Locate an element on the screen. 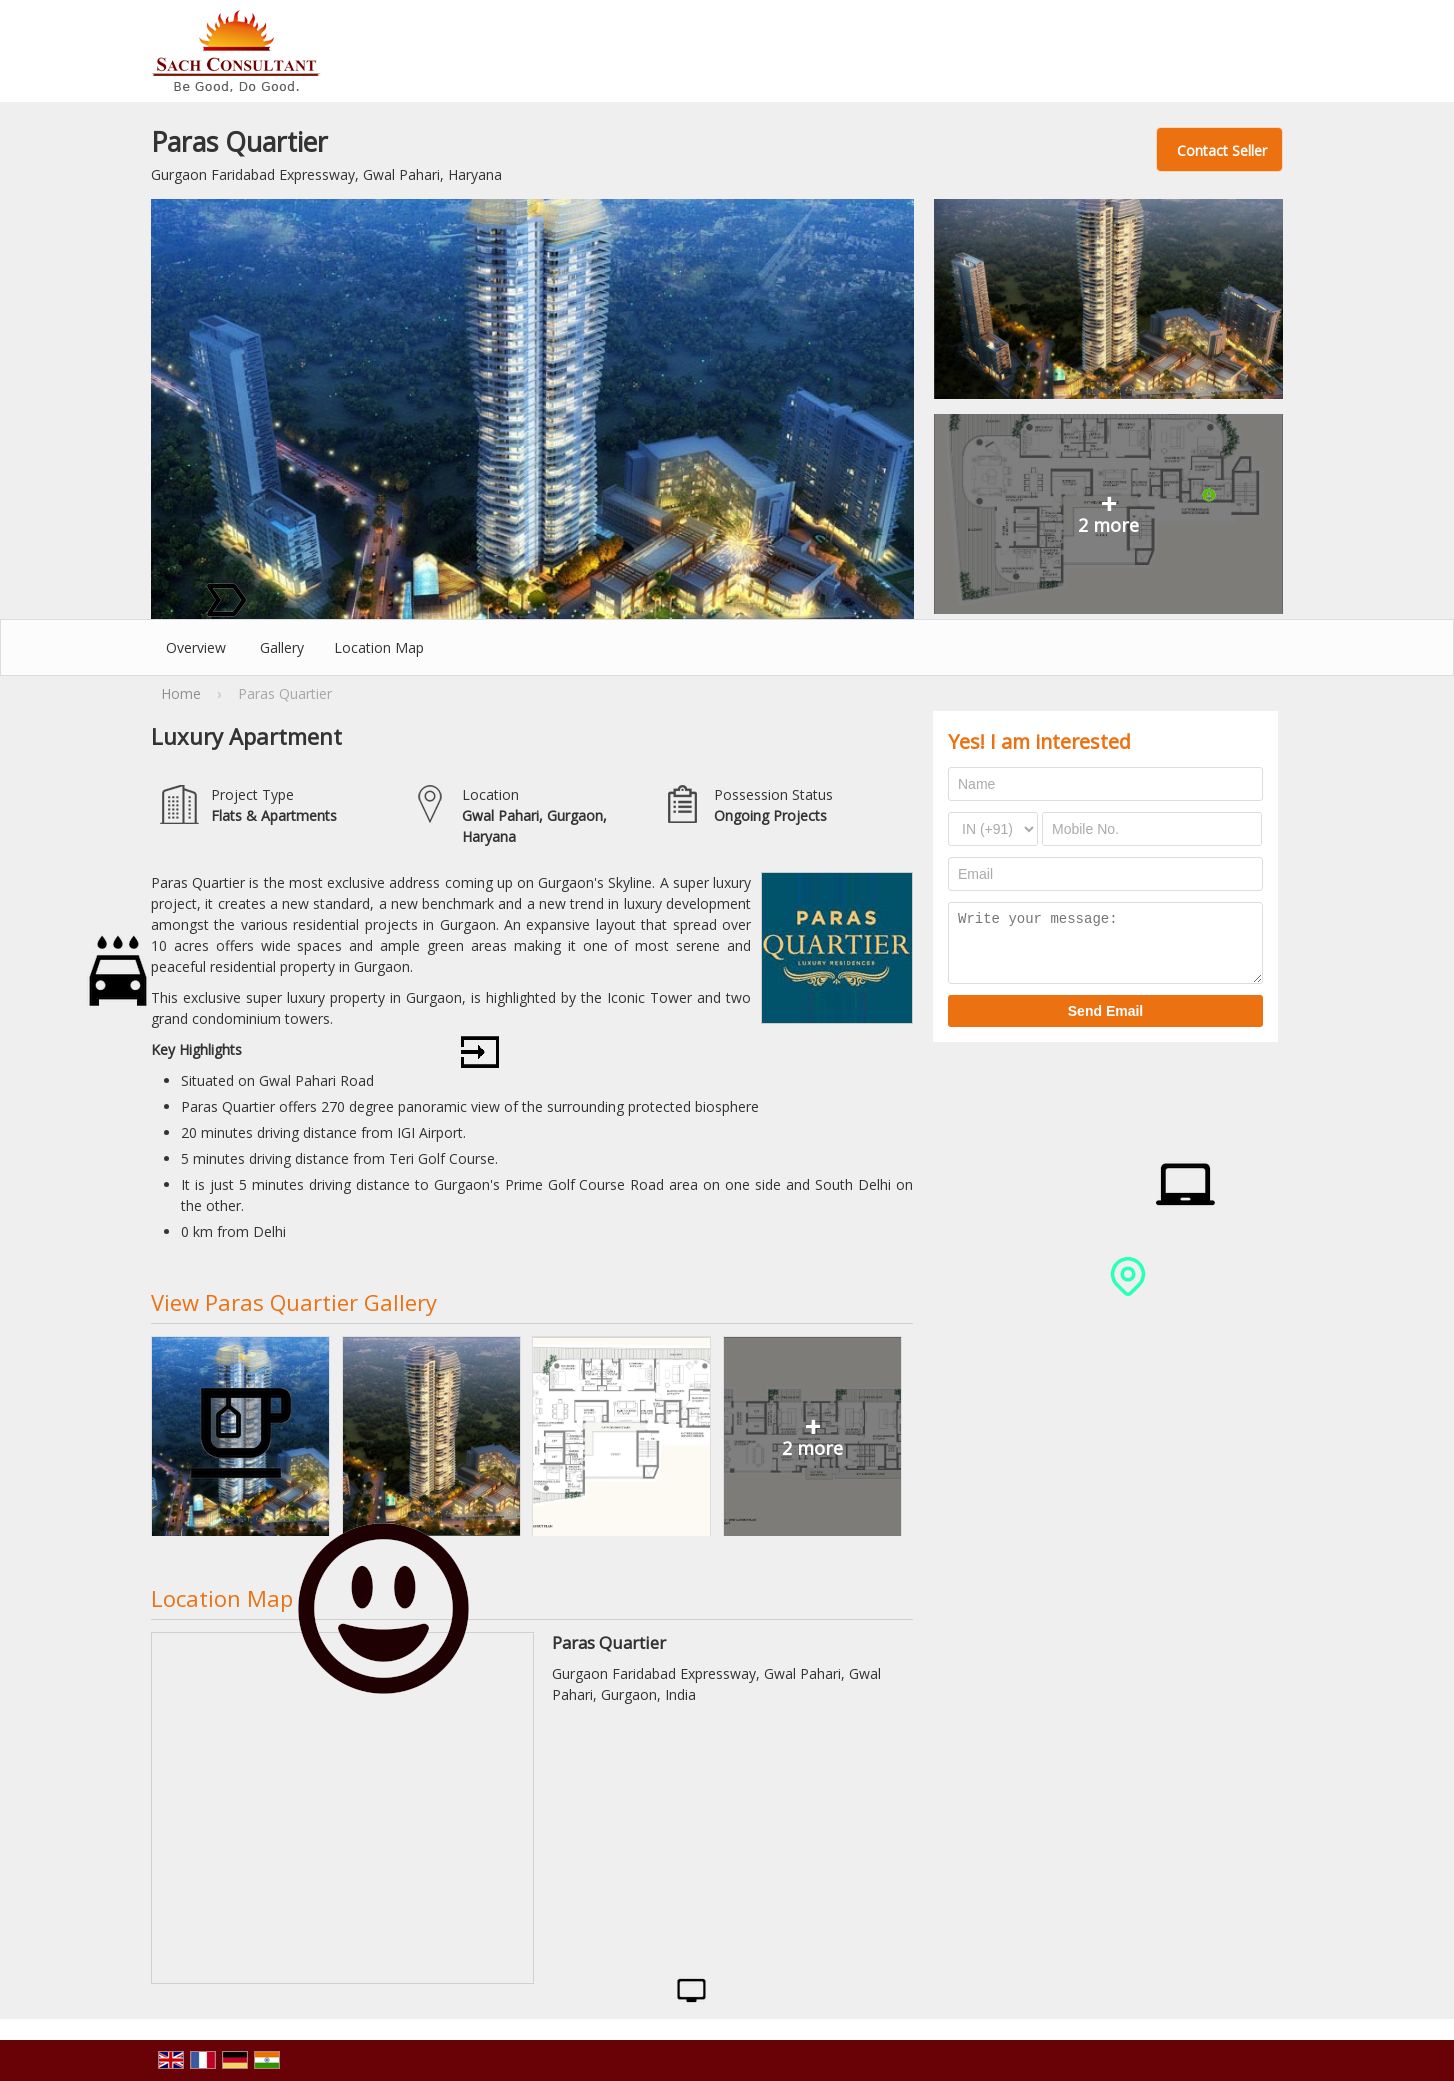  access tv or display settings is located at coordinates (691, 1990).